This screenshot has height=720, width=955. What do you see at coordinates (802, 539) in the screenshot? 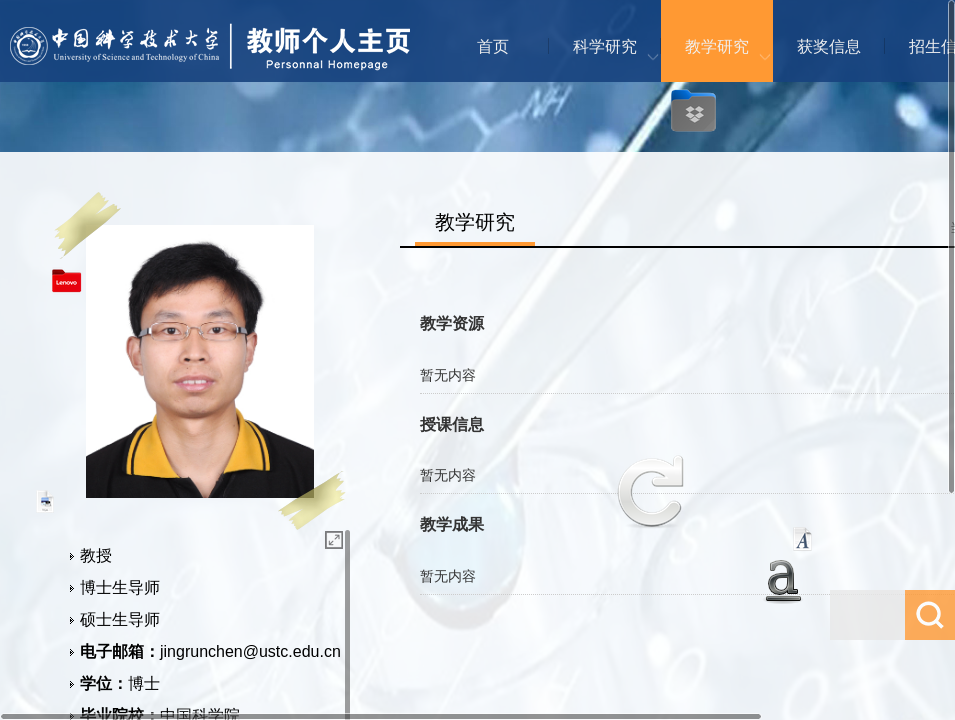
I see `access font settings or typography options` at bounding box center [802, 539].